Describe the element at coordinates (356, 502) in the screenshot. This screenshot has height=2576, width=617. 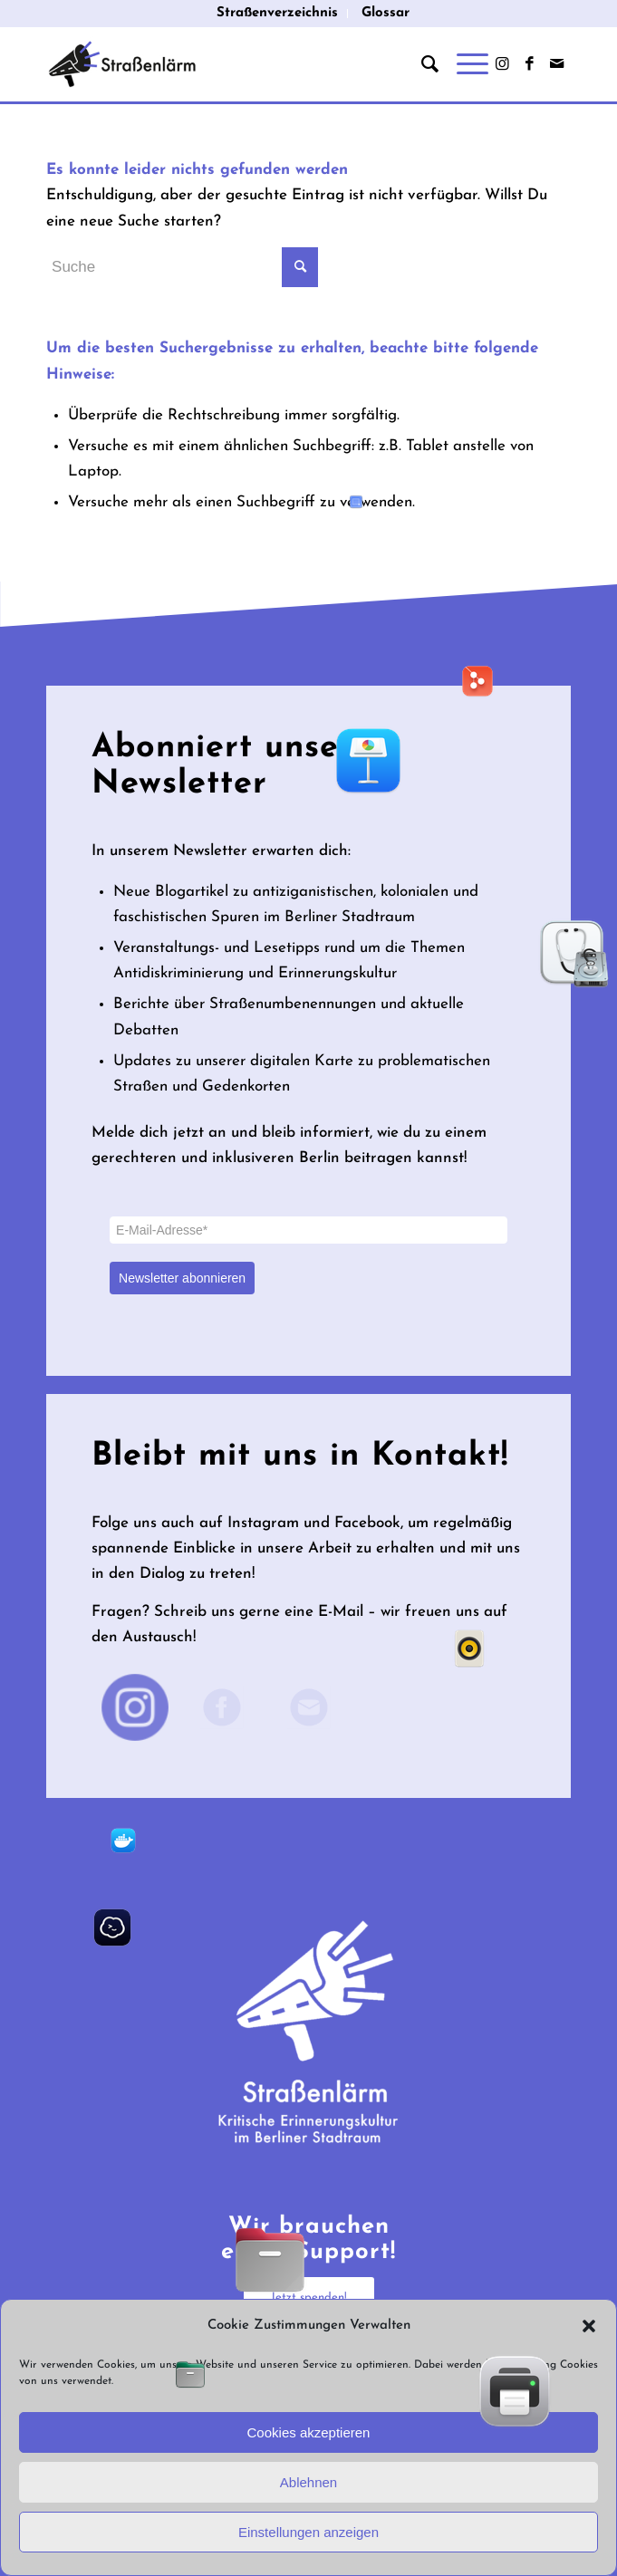
I see `take a screenshot` at that location.